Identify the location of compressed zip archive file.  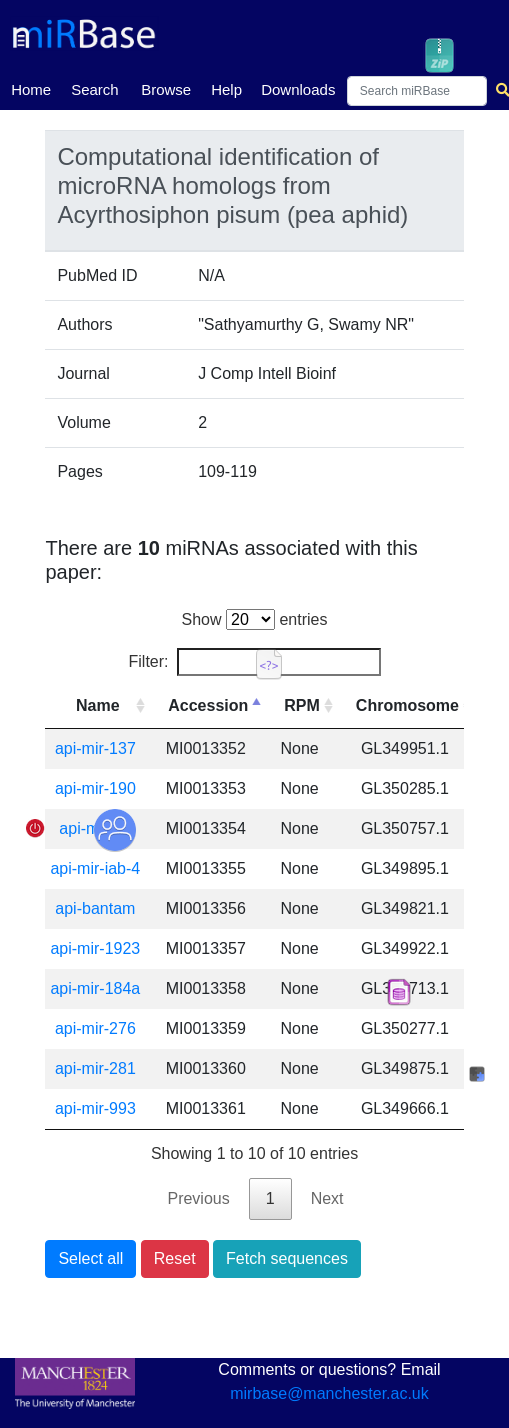
(439, 55).